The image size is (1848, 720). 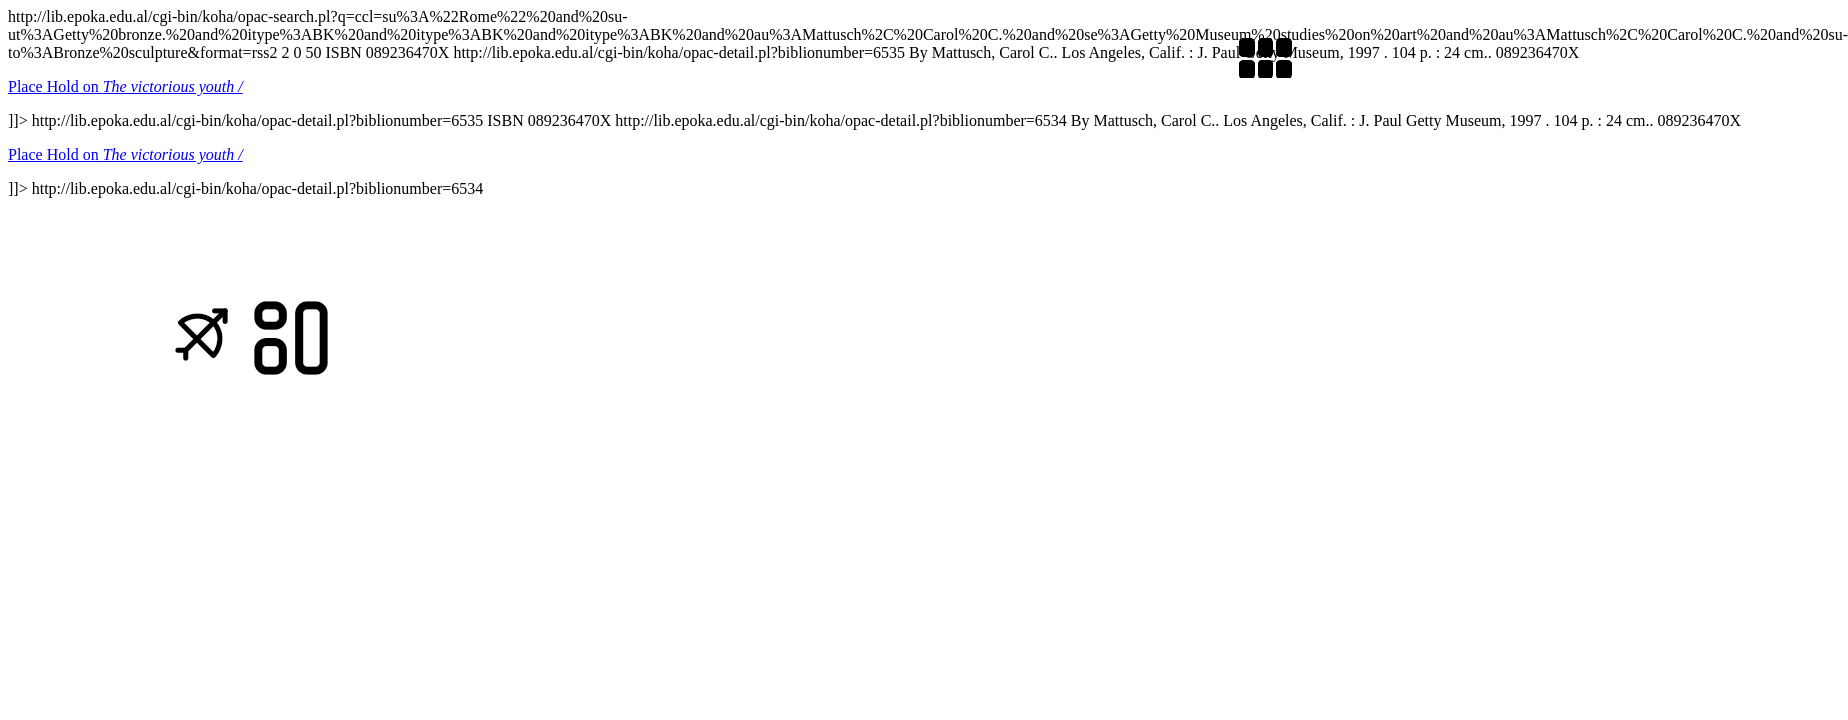 What do you see at coordinates (1264, 60) in the screenshot?
I see `switch to grid view` at bounding box center [1264, 60].